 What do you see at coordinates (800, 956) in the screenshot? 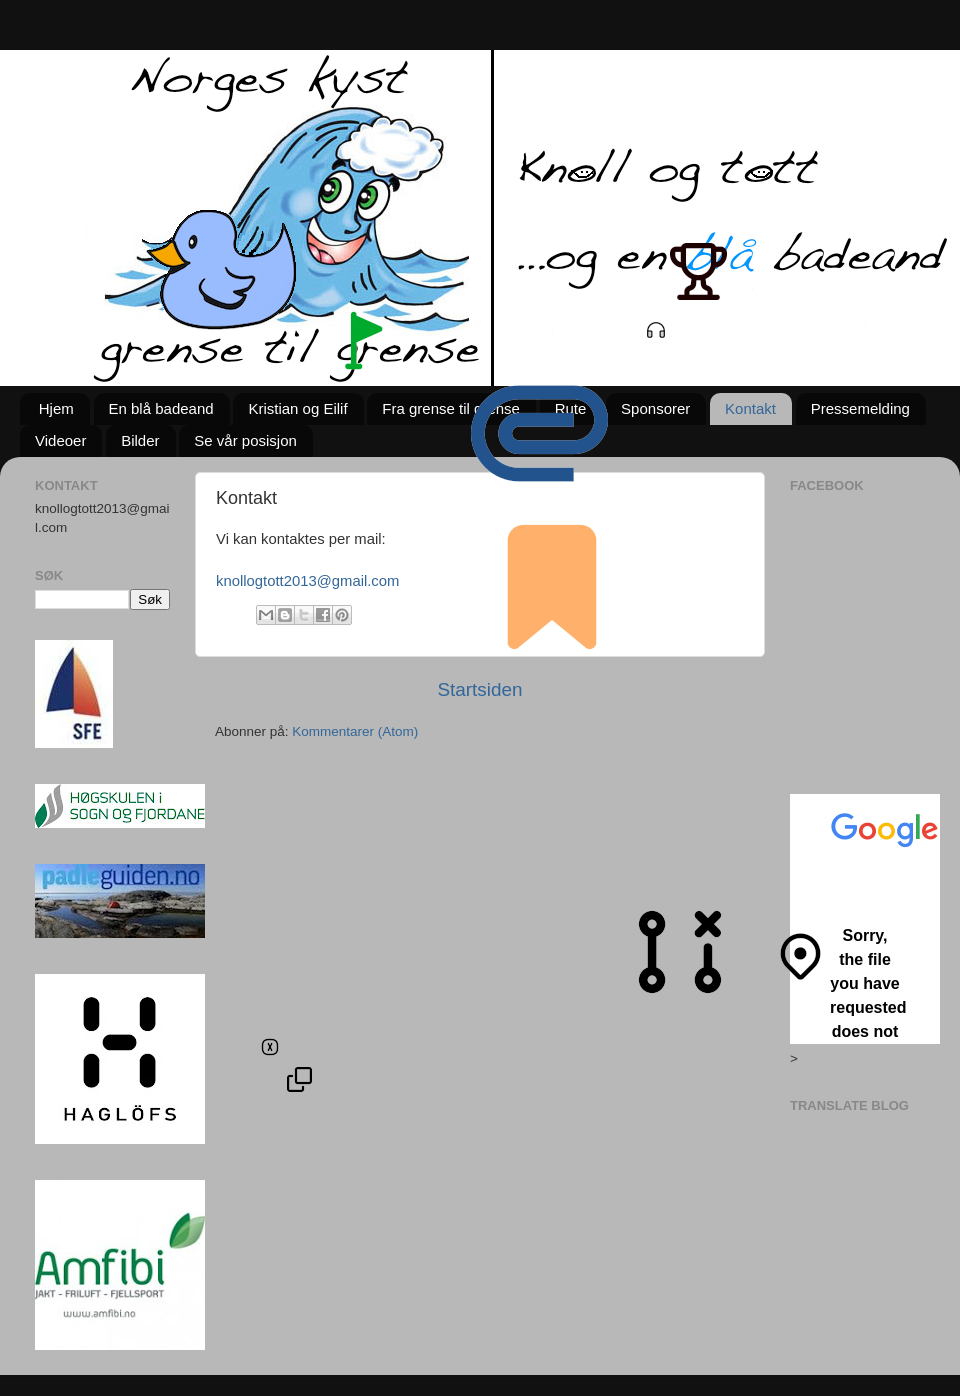
I see `view or set your current location` at bounding box center [800, 956].